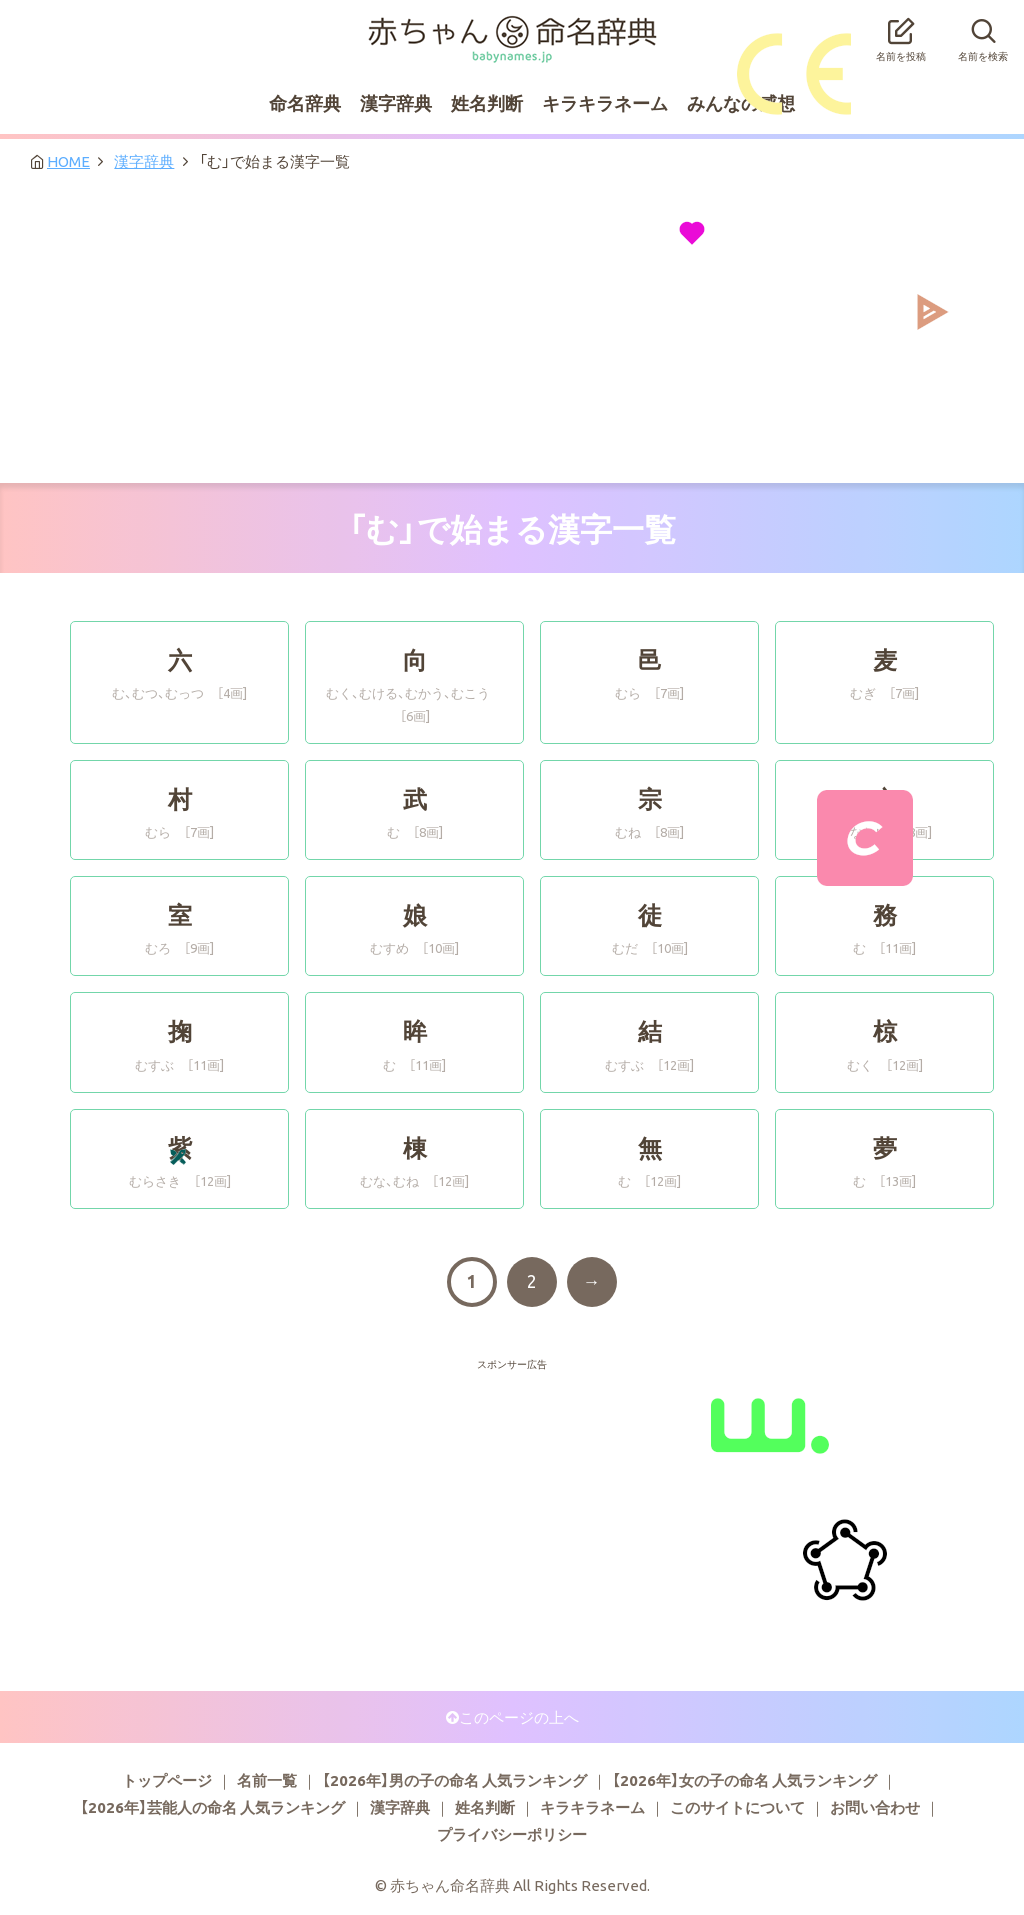 The width and height of the screenshot is (1024, 1915). I want to click on open excalidraw whiteboard app, so click(178, 1157).